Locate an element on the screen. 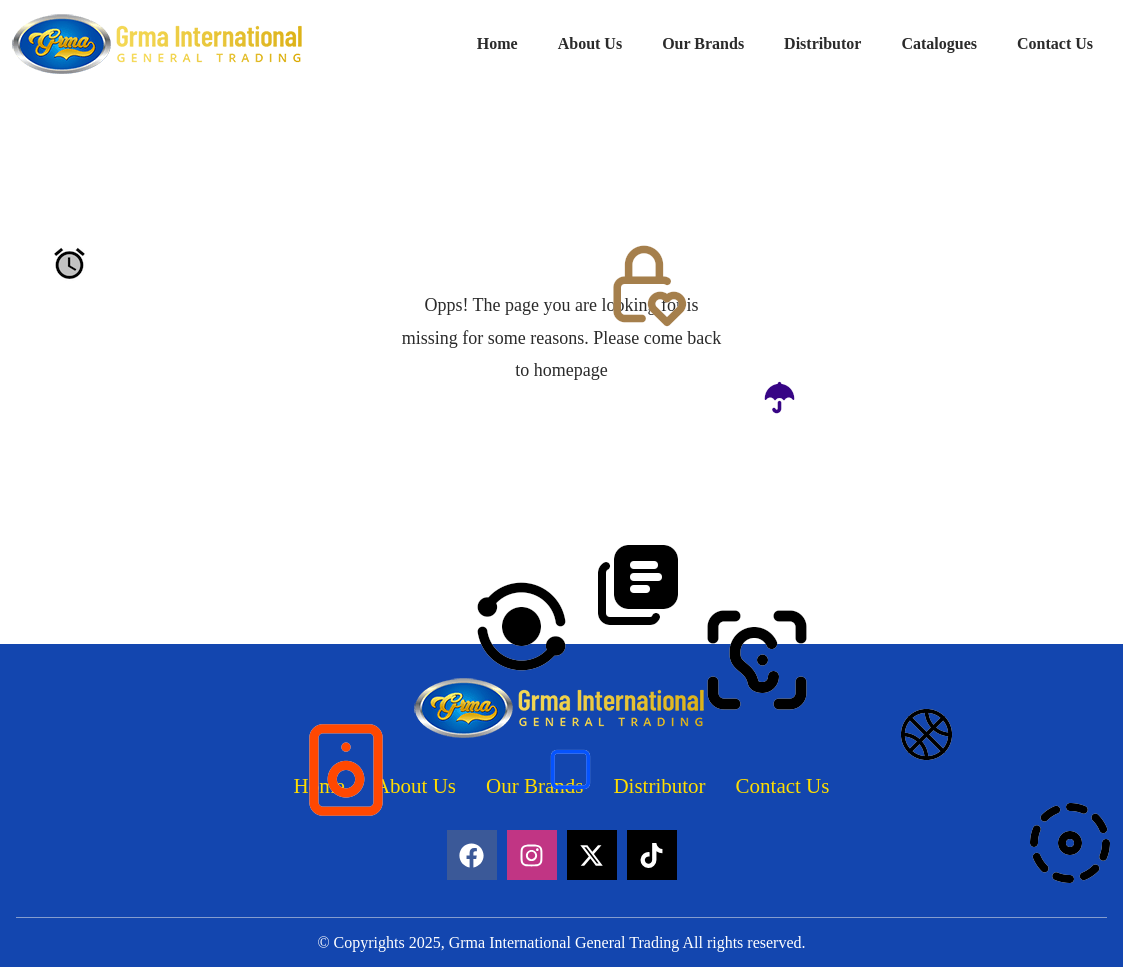 Image resolution: width=1123 pixels, height=967 pixels. set or manage alarms is located at coordinates (69, 263).